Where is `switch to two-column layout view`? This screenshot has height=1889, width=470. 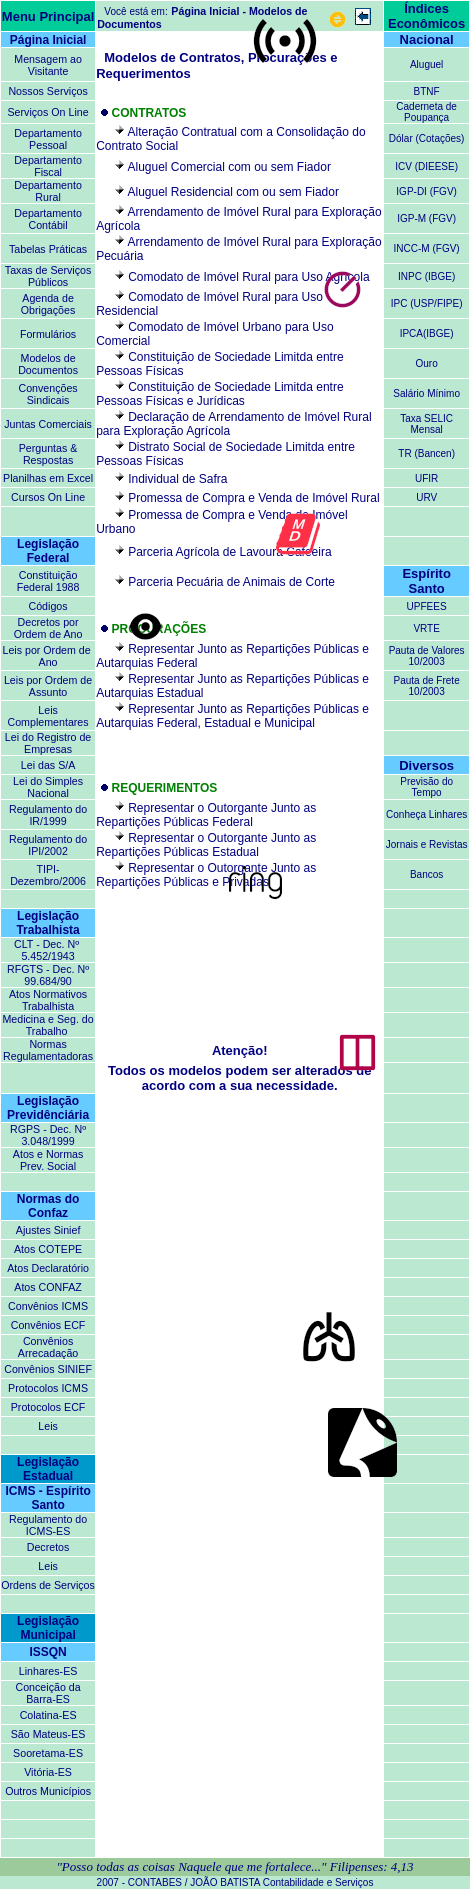
switch to two-column layout view is located at coordinates (357, 1052).